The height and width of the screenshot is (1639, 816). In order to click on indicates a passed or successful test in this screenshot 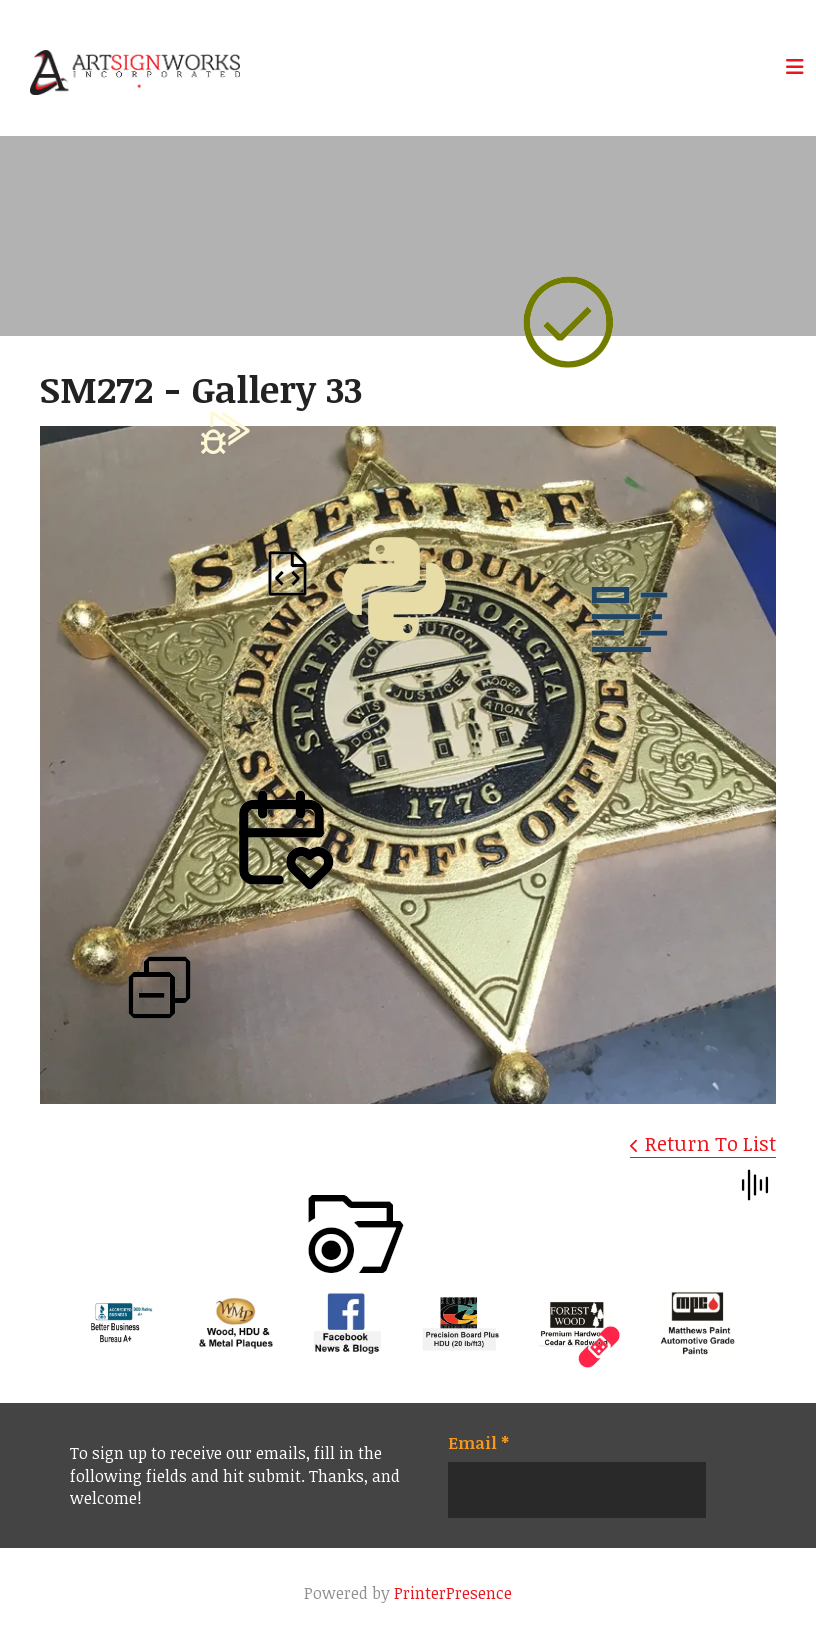, I will do `click(569, 322)`.